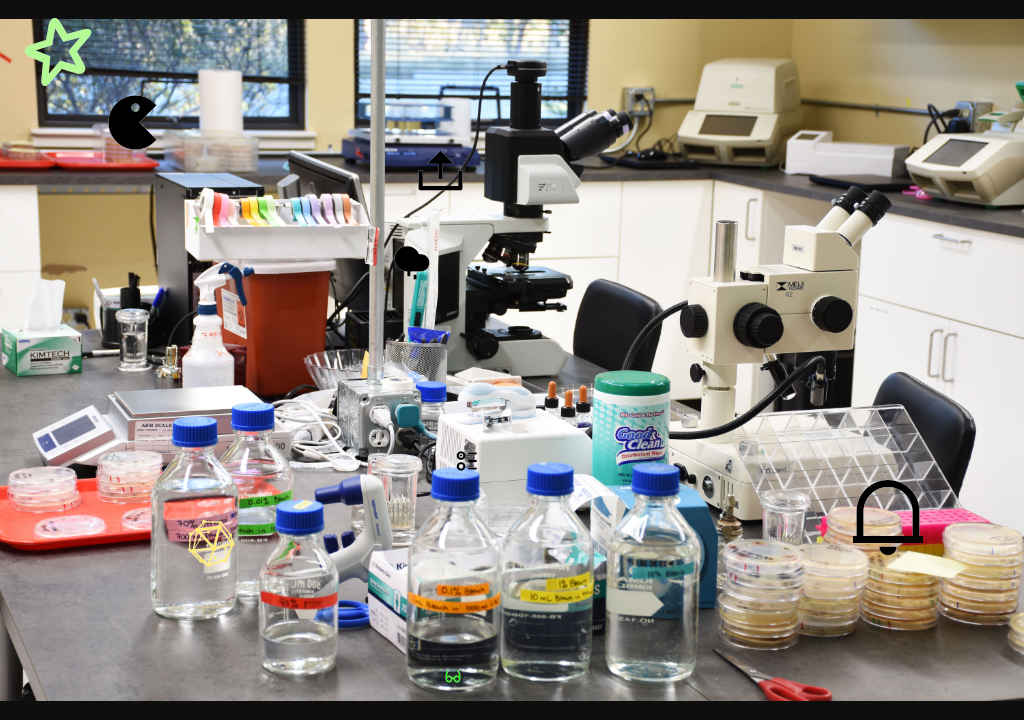 This screenshot has width=1024, height=720. I want to click on upload a file or document, so click(440, 170).